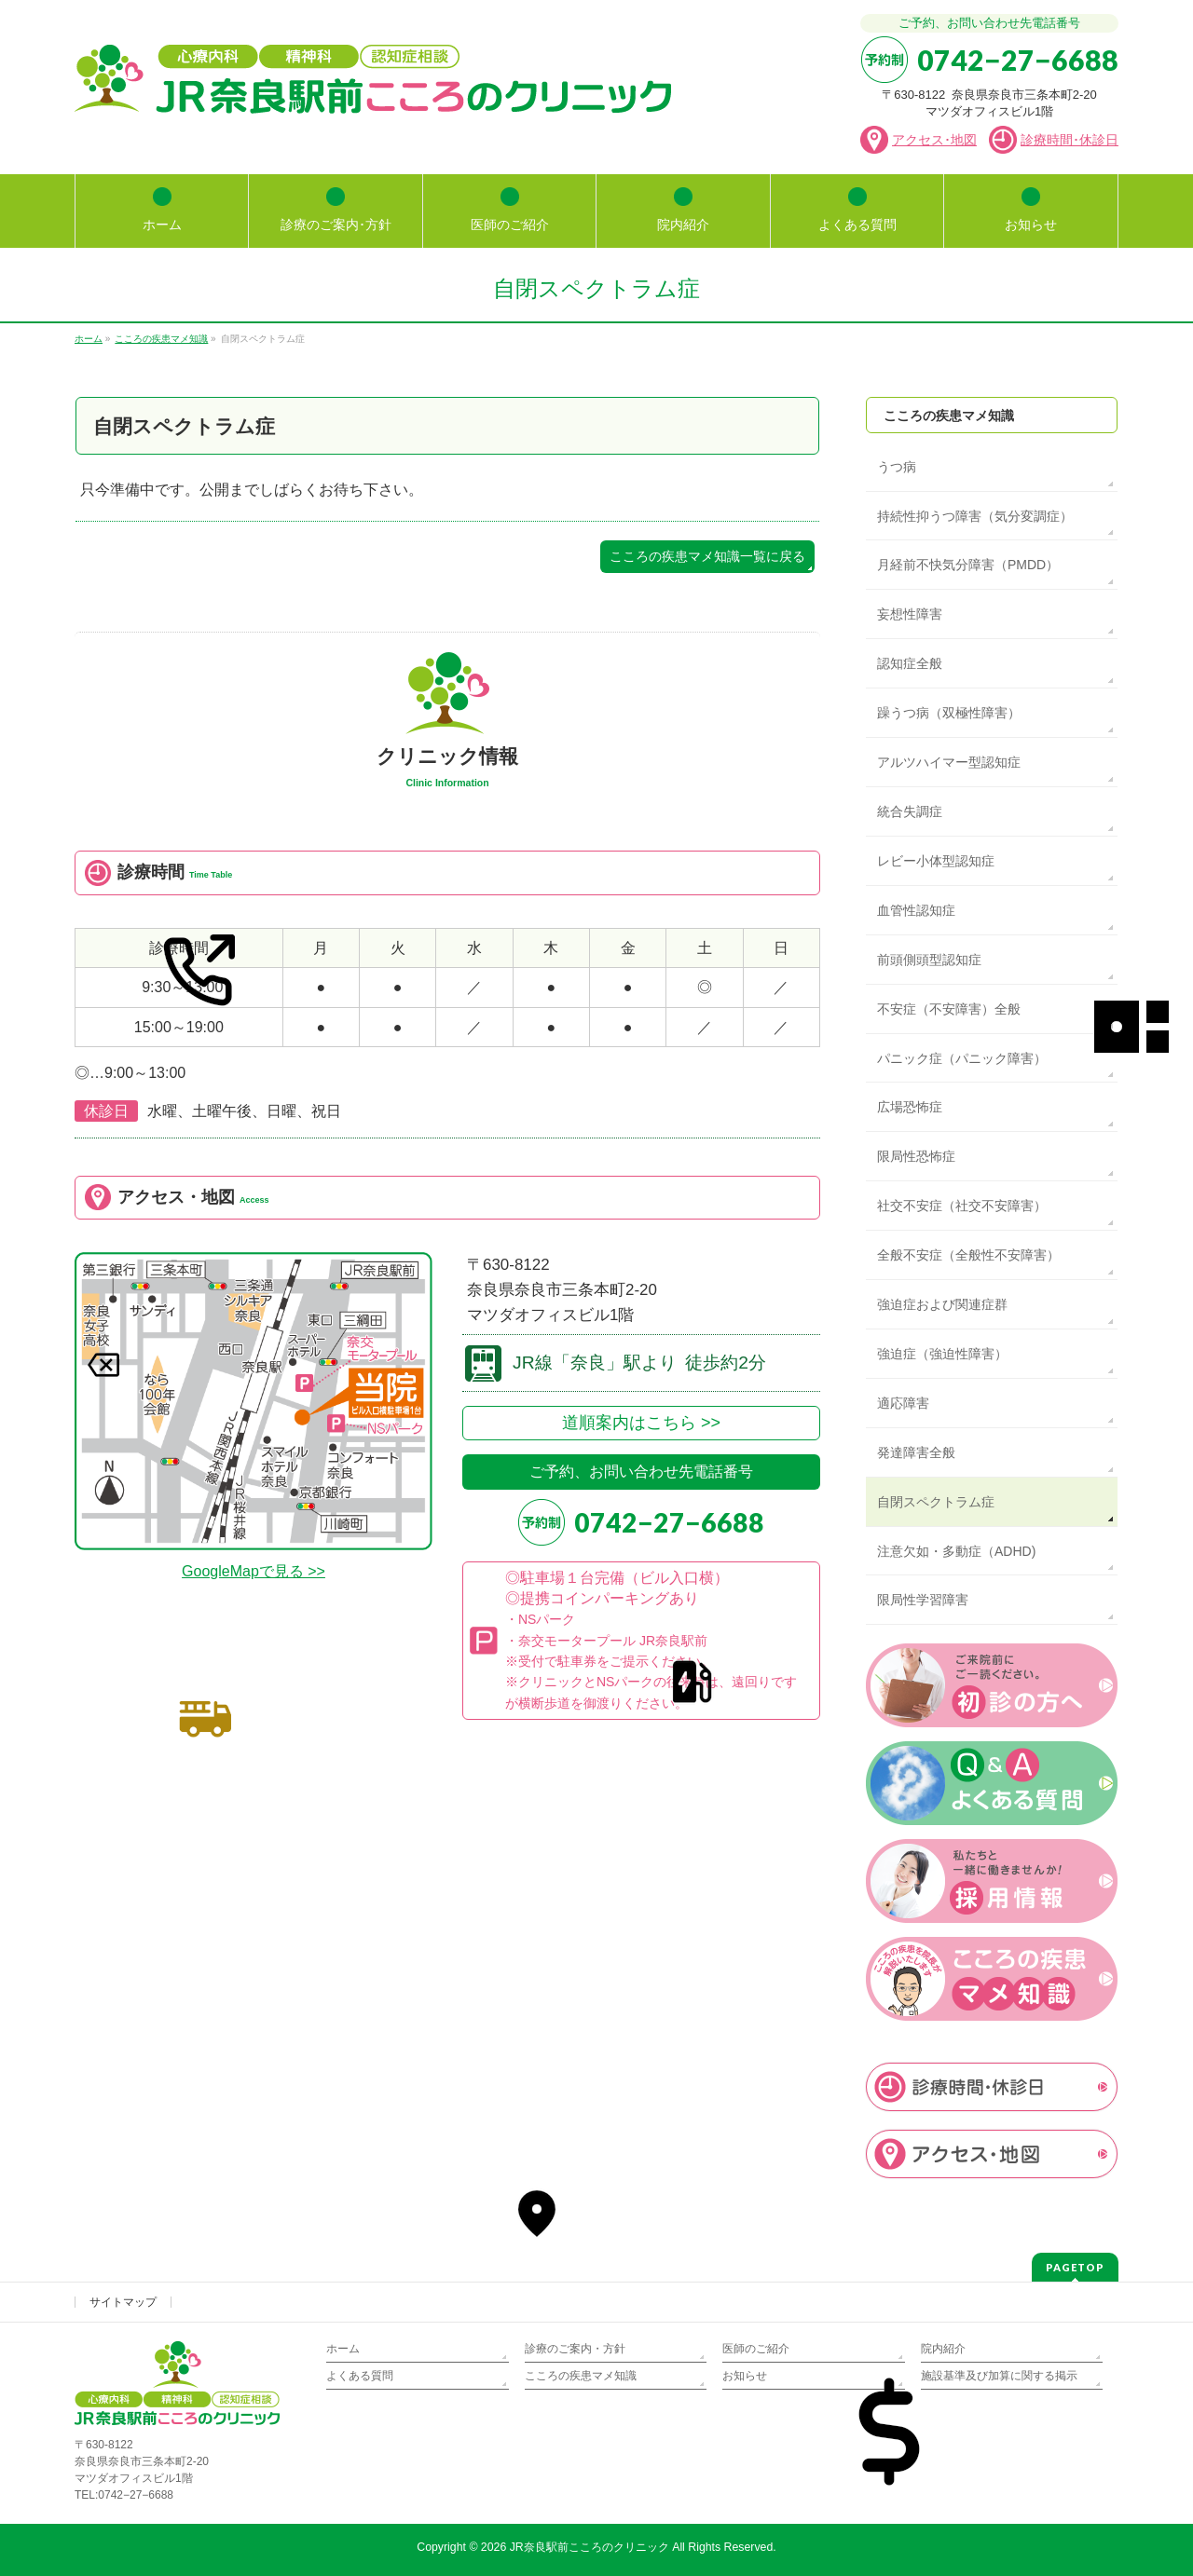  I want to click on view location on map, so click(537, 2214).